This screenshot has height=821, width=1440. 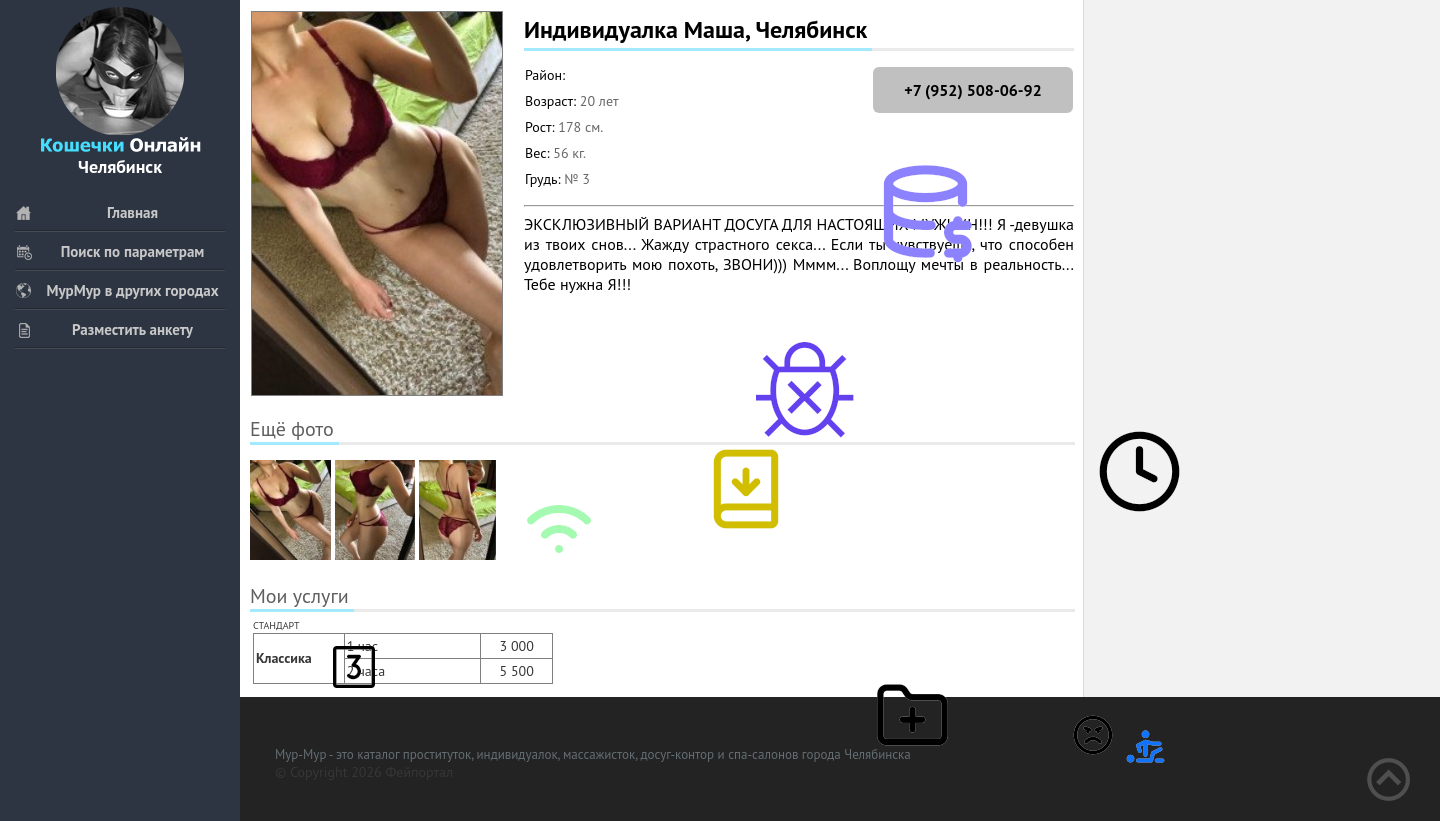 What do you see at coordinates (912, 716) in the screenshot?
I see `create a new folder` at bounding box center [912, 716].